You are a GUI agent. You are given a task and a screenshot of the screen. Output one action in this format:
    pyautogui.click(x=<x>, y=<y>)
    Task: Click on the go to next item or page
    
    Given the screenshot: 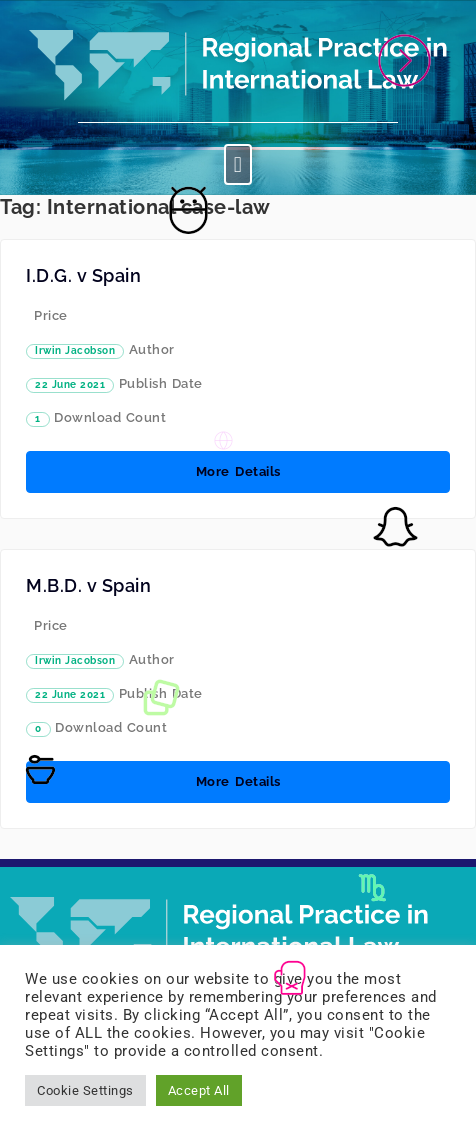 What is the action you would take?
    pyautogui.click(x=404, y=60)
    